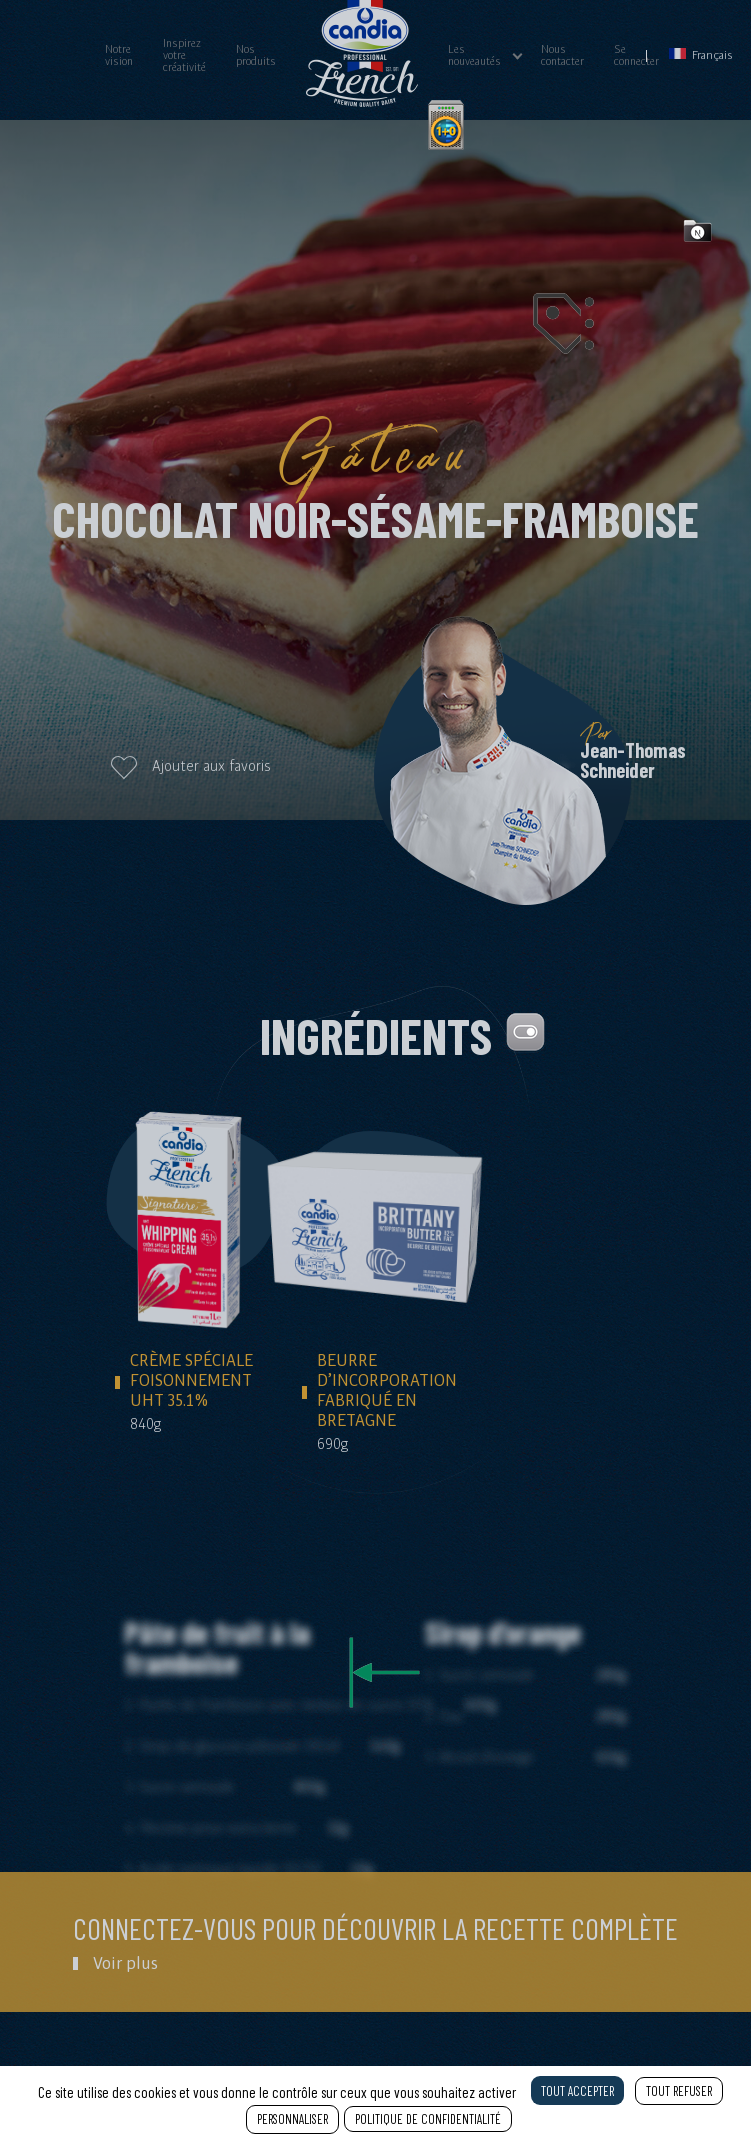 The image size is (751, 2147). What do you see at coordinates (697, 231) in the screenshot?
I see `open next.js project folder` at bounding box center [697, 231].